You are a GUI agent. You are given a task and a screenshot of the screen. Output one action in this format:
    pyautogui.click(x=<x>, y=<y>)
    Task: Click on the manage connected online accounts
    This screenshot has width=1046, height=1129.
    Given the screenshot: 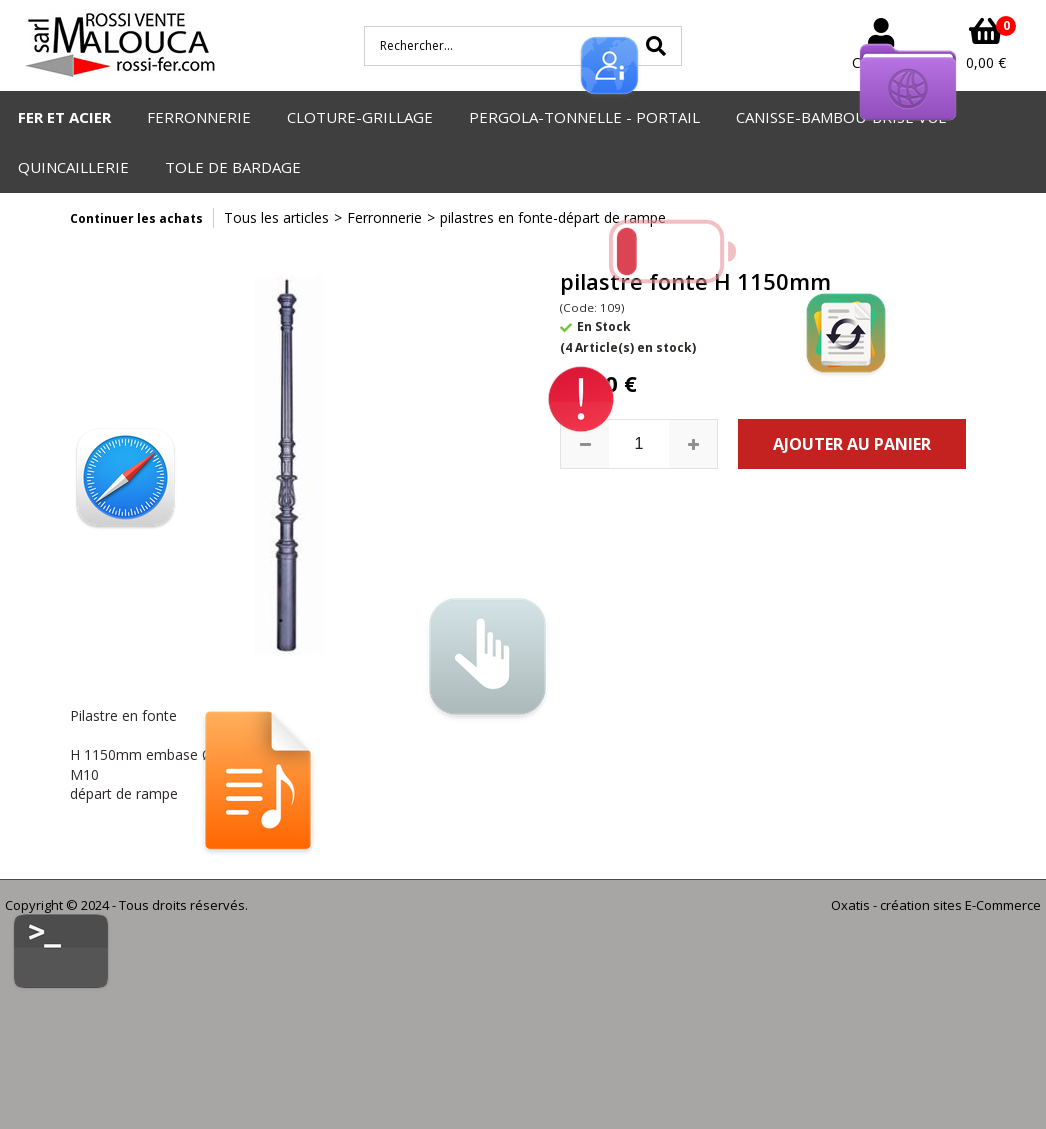 What is the action you would take?
    pyautogui.click(x=609, y=66)
    